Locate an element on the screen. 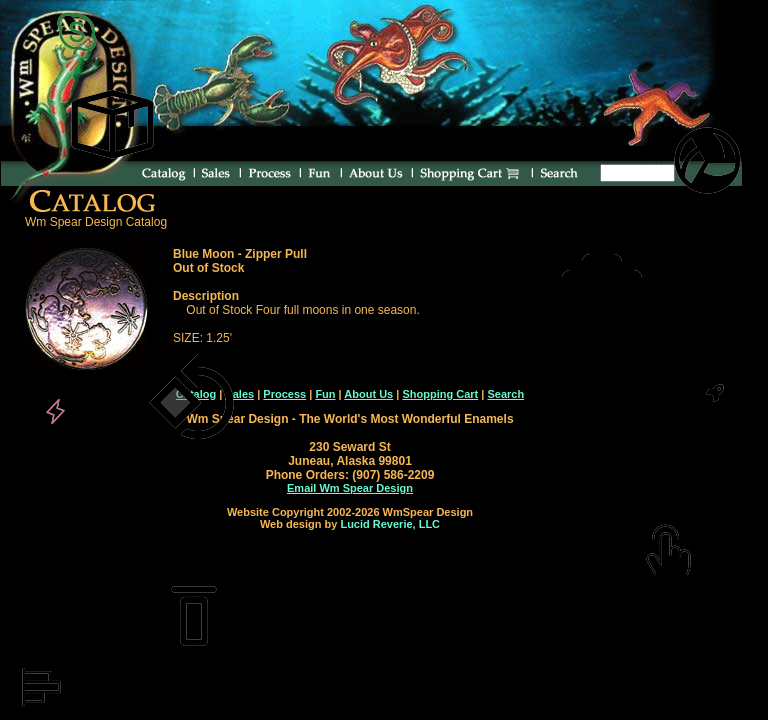  align selected element to the top is located at coordinates (194, 615).